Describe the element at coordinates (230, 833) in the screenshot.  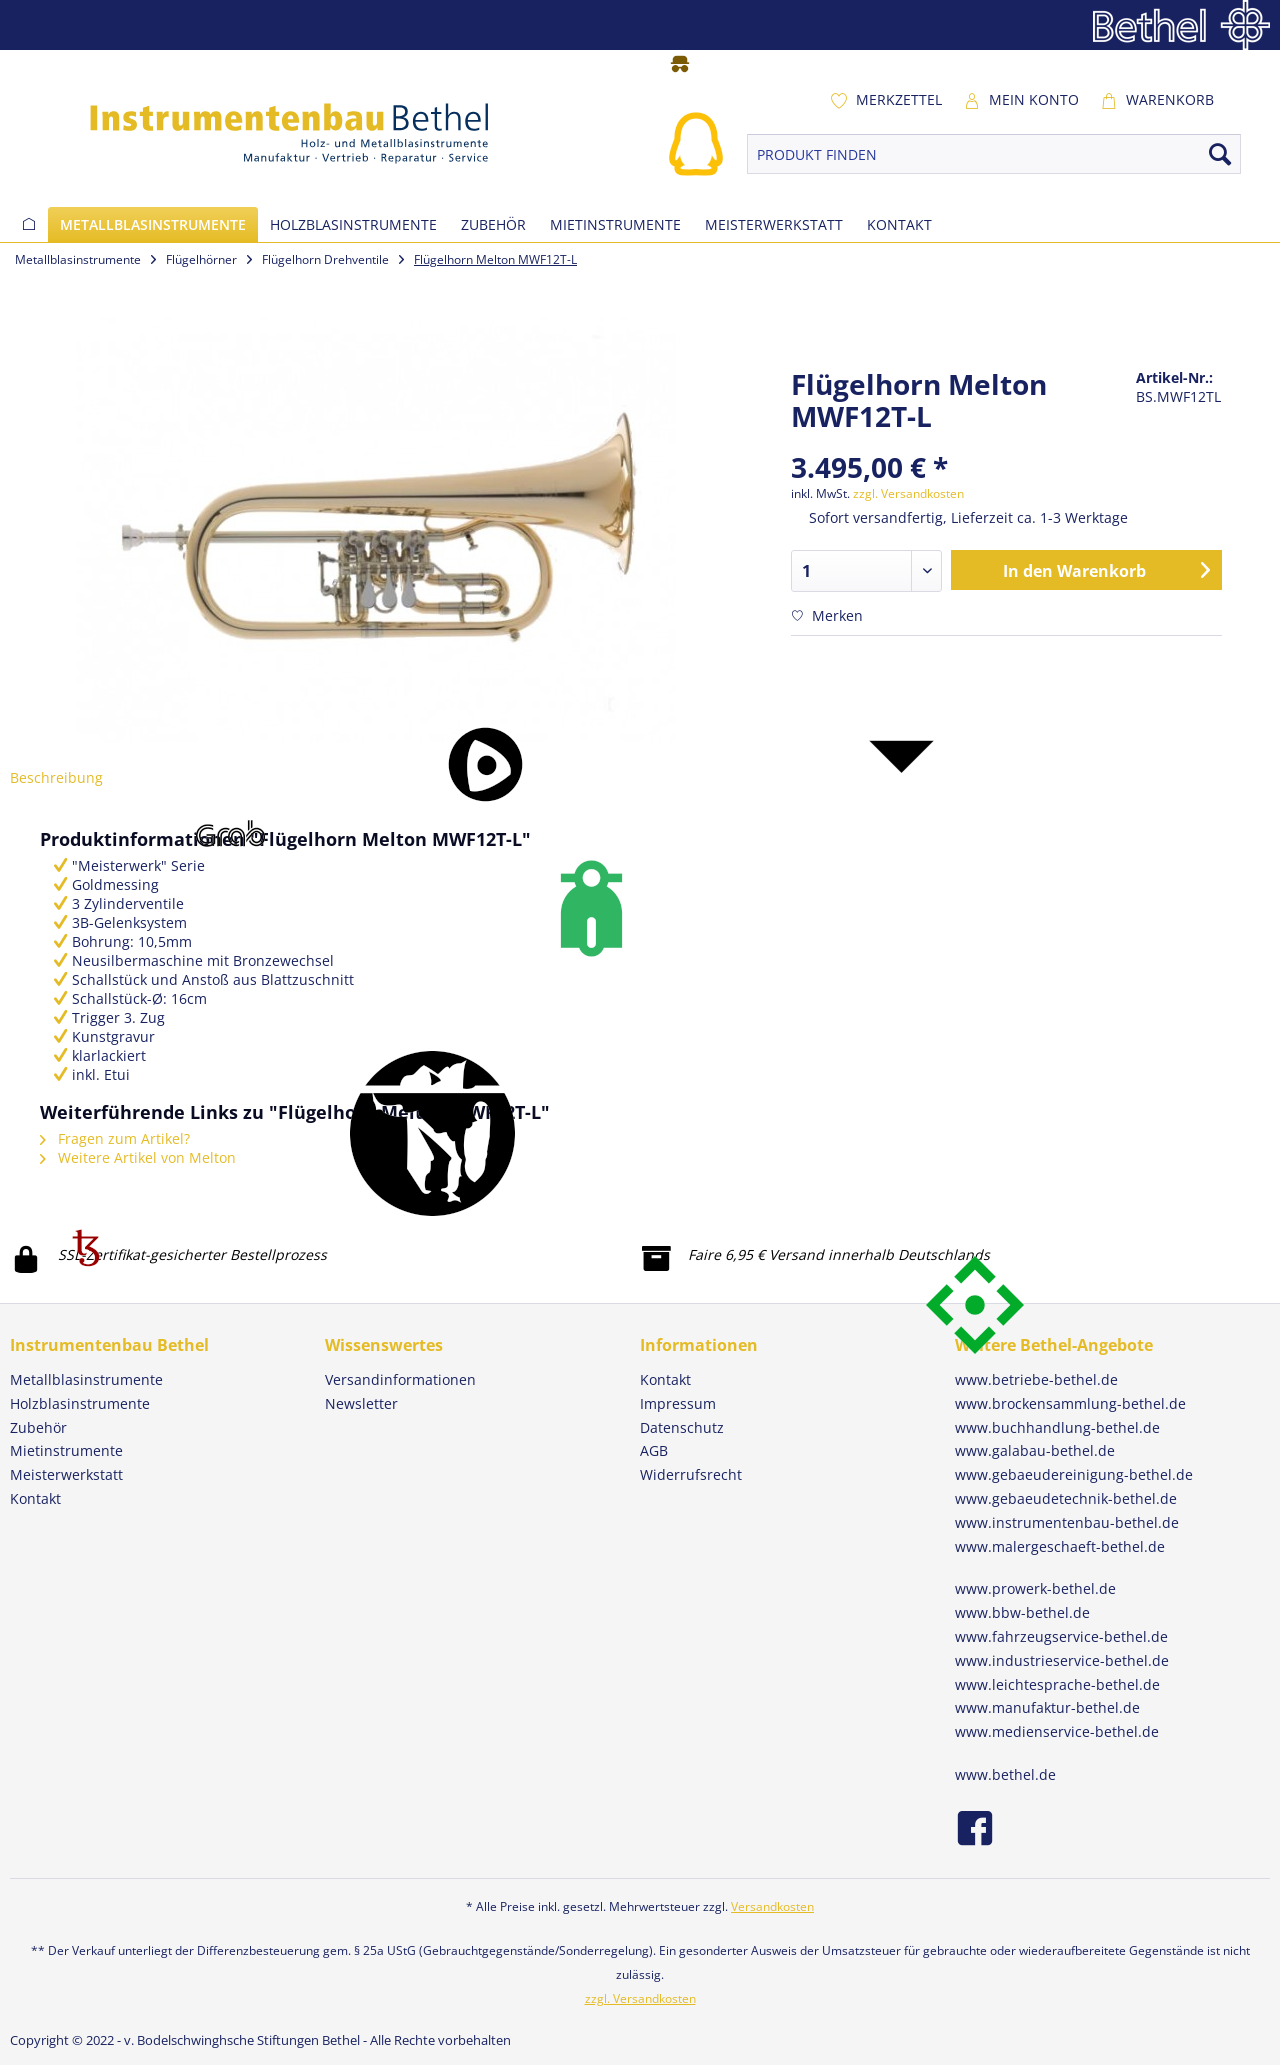
I see `open the Grab app` at that location.